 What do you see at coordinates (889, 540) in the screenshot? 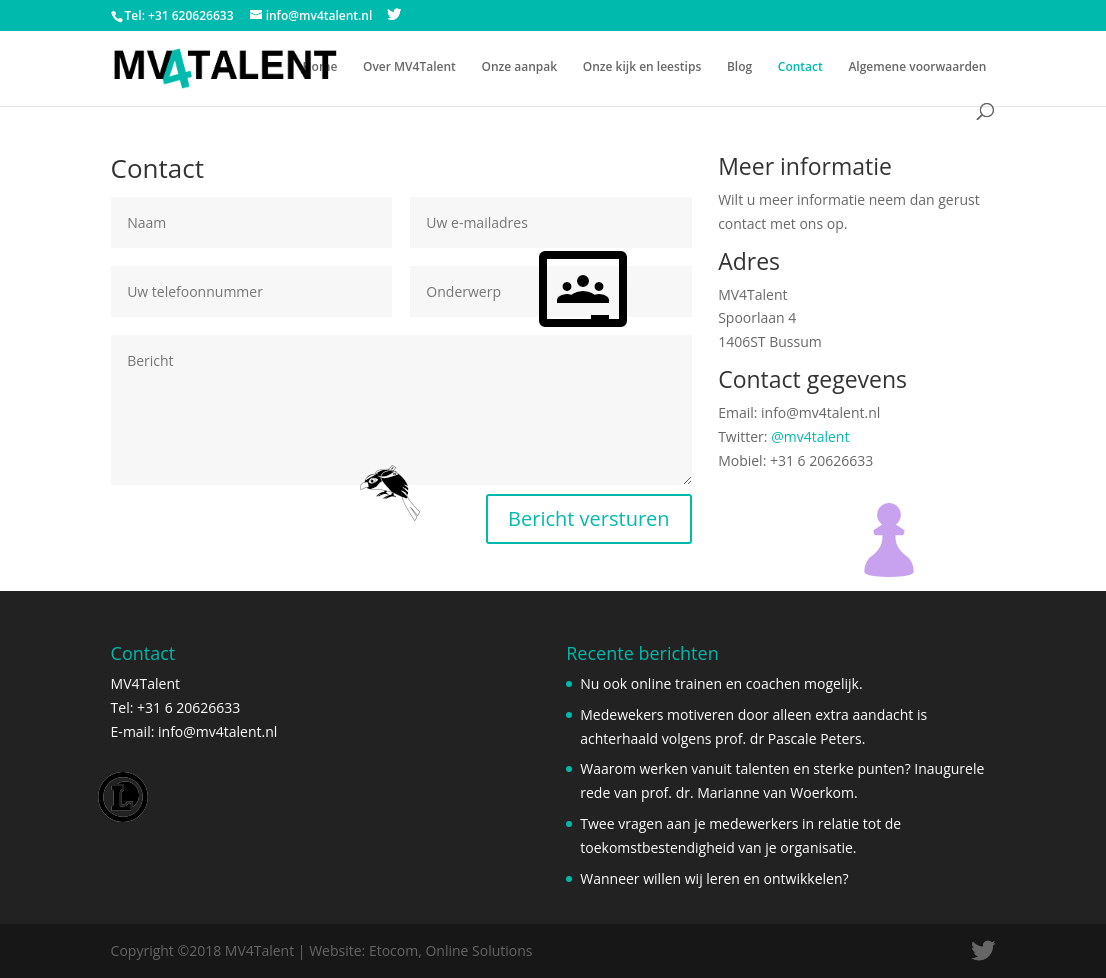
I see `open chess.com app` at bounding box center [889, 540].